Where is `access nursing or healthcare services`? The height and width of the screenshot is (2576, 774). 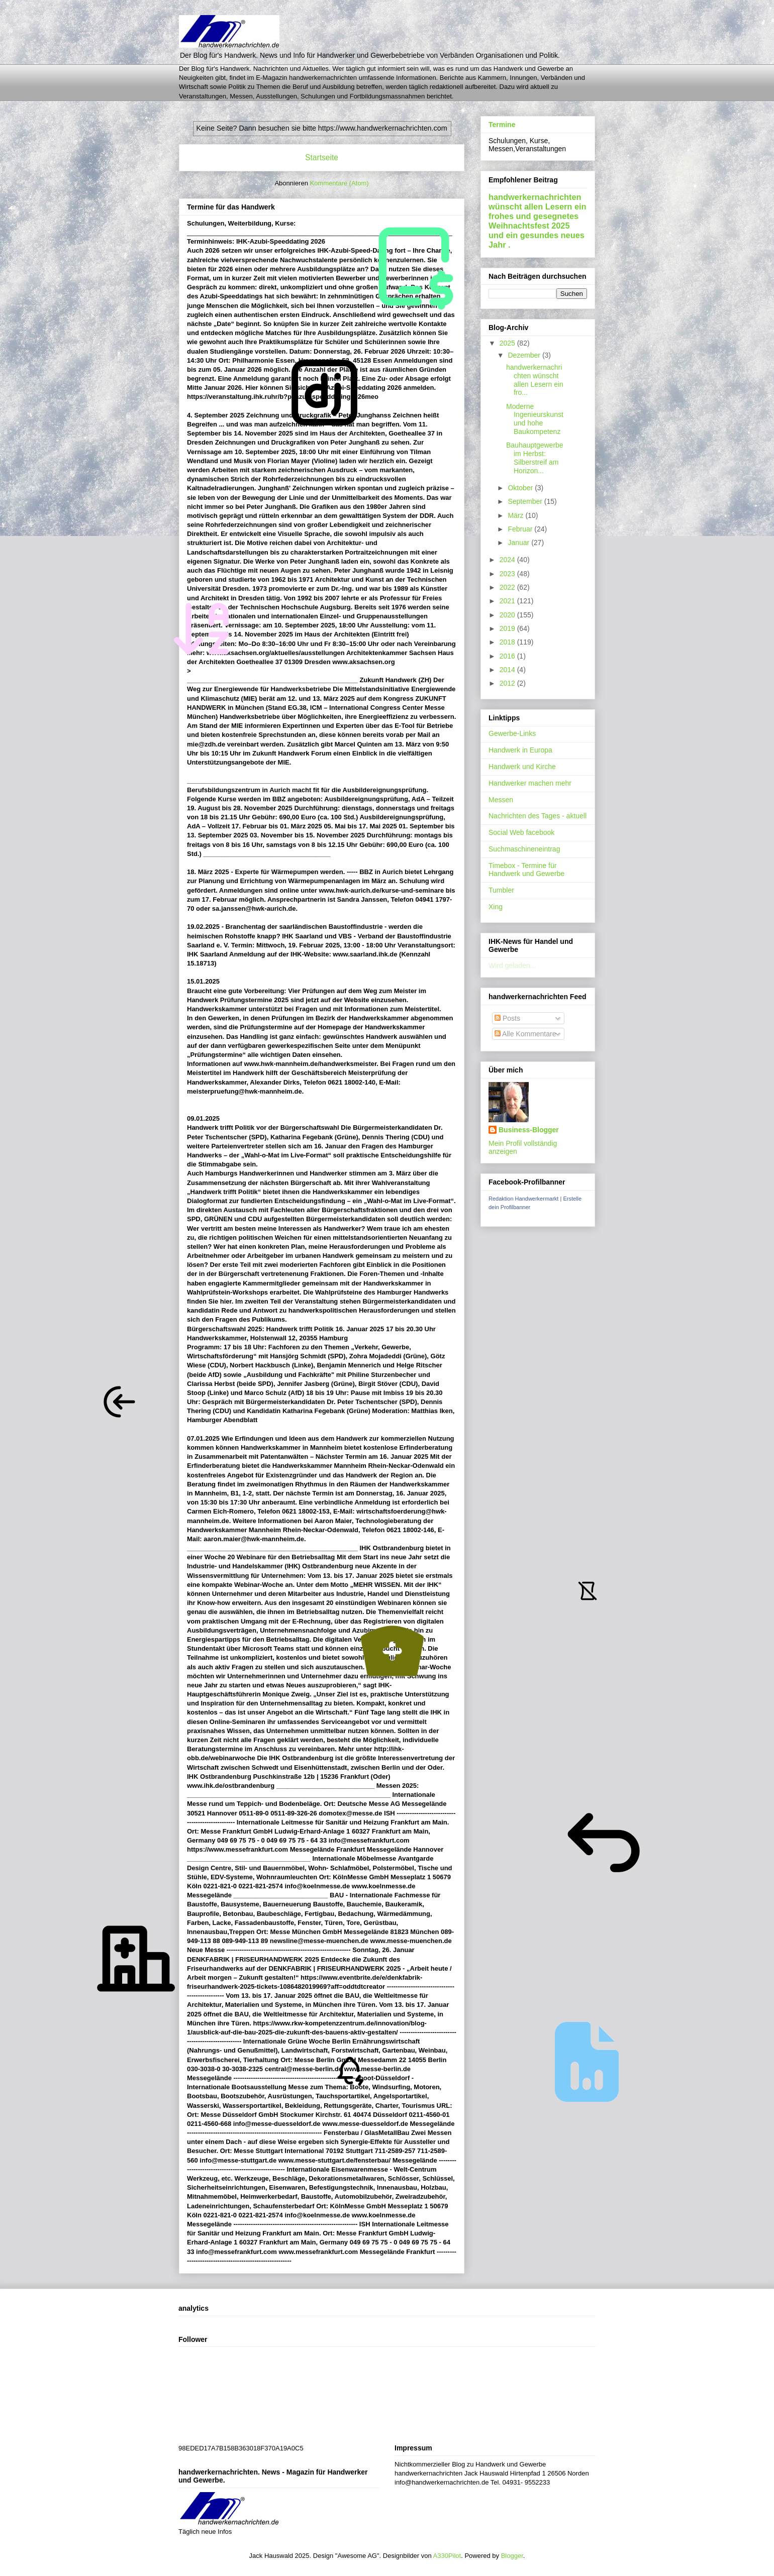
access nursing or healthcare services is located at coordinates (392, 1651).